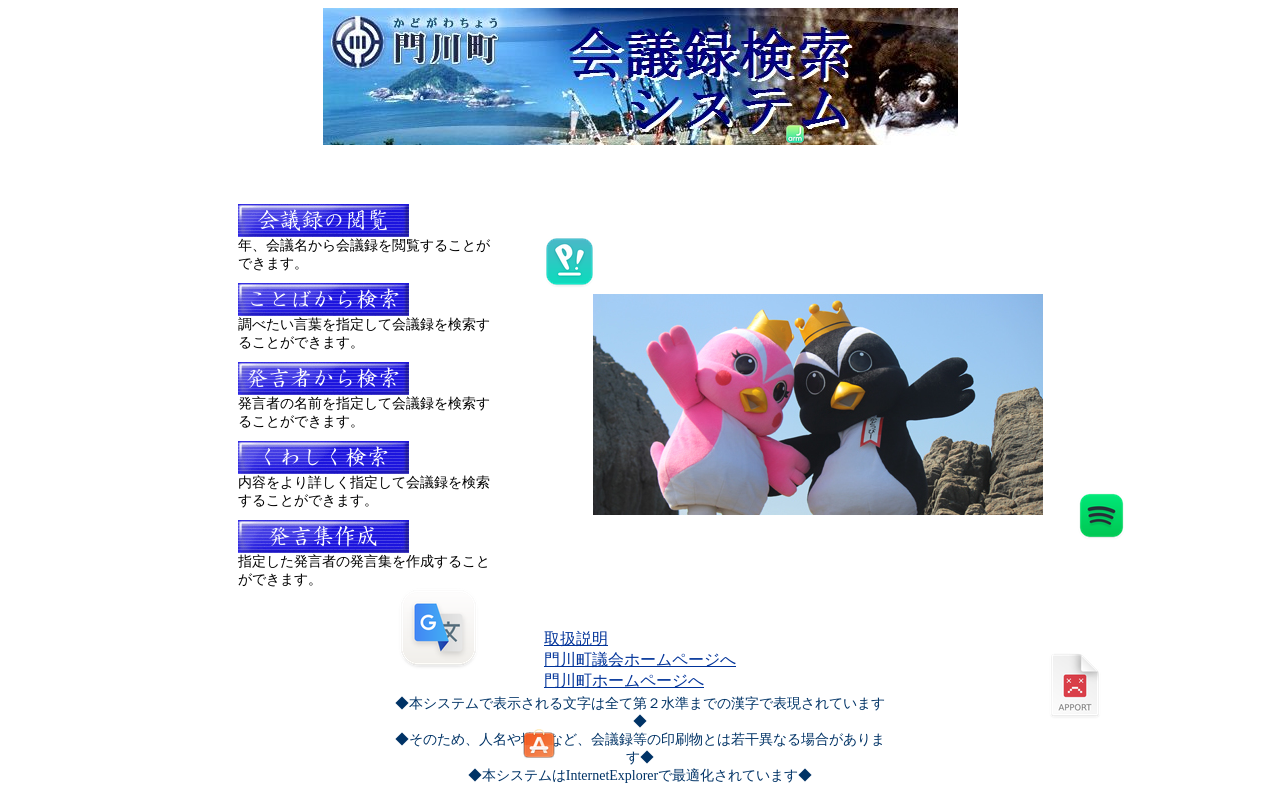  Describe the element at coordinates (1075, 686) in the screenshot. I see `apport crash report file` at that location.